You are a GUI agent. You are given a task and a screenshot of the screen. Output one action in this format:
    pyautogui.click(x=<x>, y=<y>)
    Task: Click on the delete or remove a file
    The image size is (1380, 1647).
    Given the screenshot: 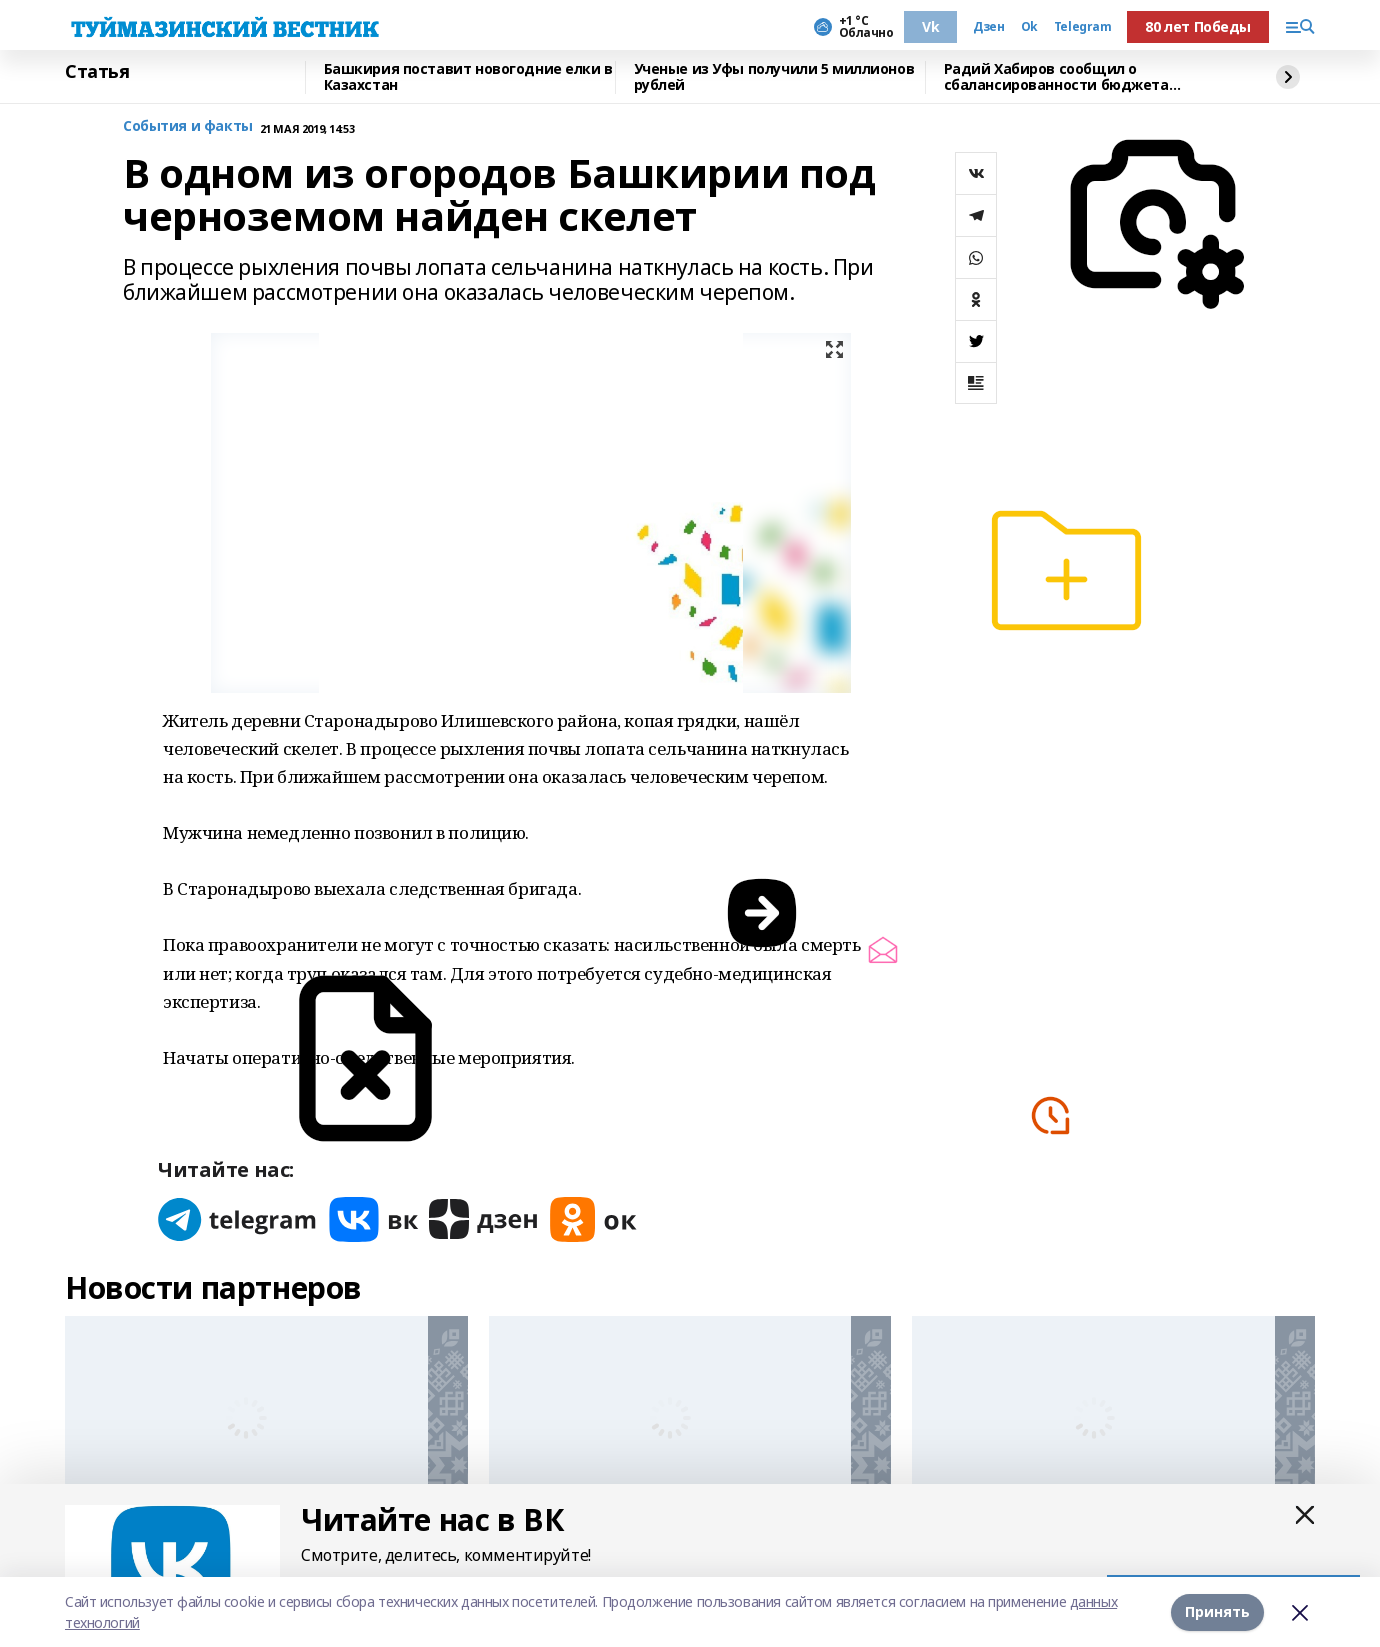 What is the action you would take?
    pyautogui.click(x=365, y=1058)
    